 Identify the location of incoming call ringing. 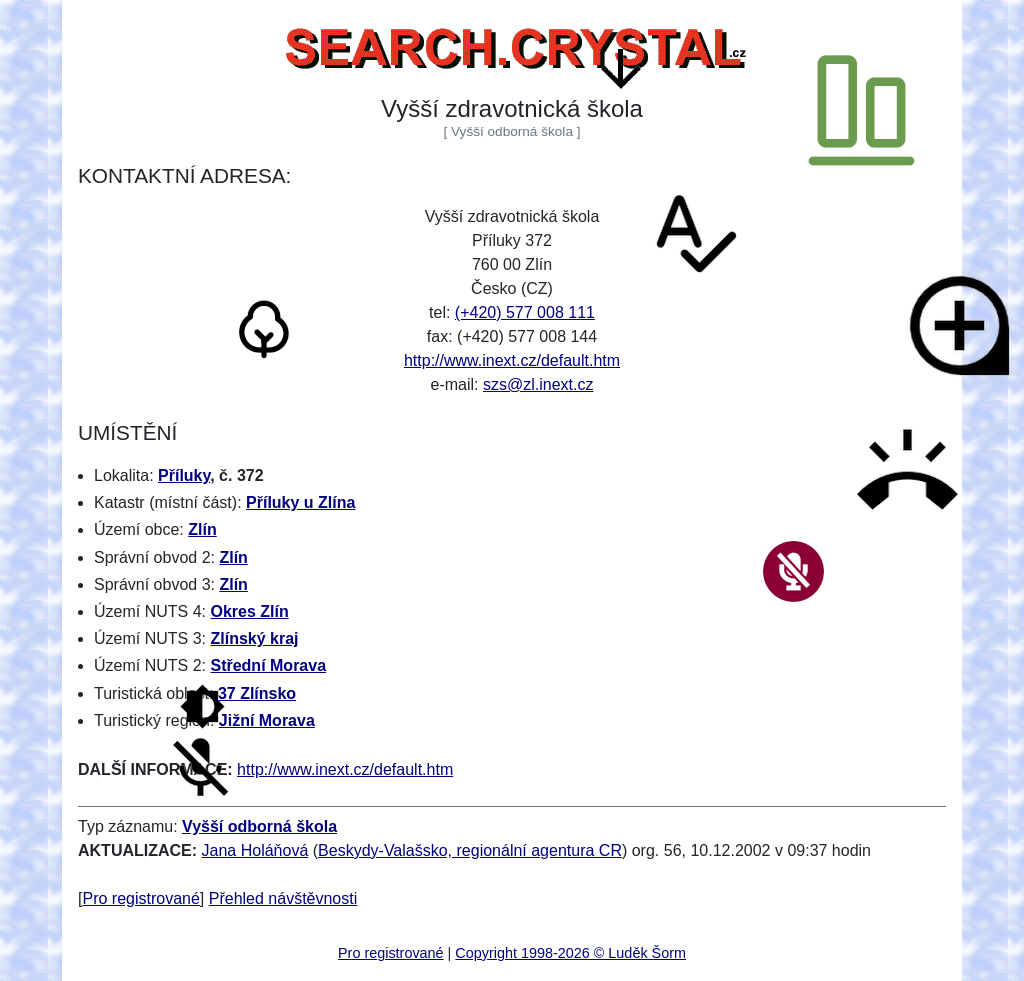
(907, 471).